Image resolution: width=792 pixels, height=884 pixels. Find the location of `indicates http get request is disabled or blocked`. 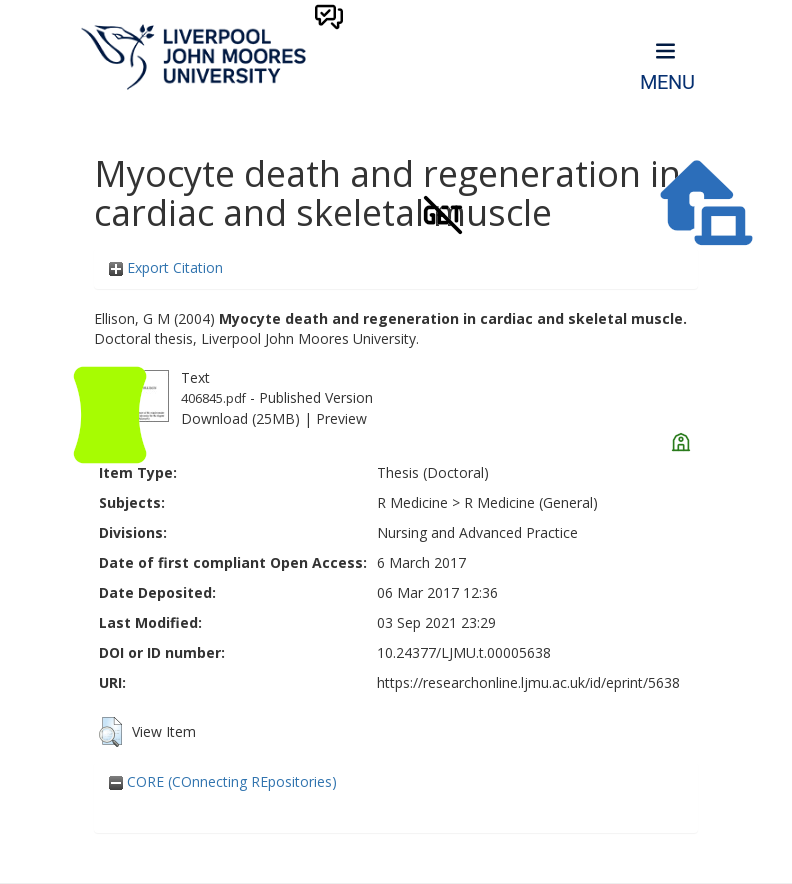

indicates http get request is disabled or blocked is located at coordinates (443, 215).